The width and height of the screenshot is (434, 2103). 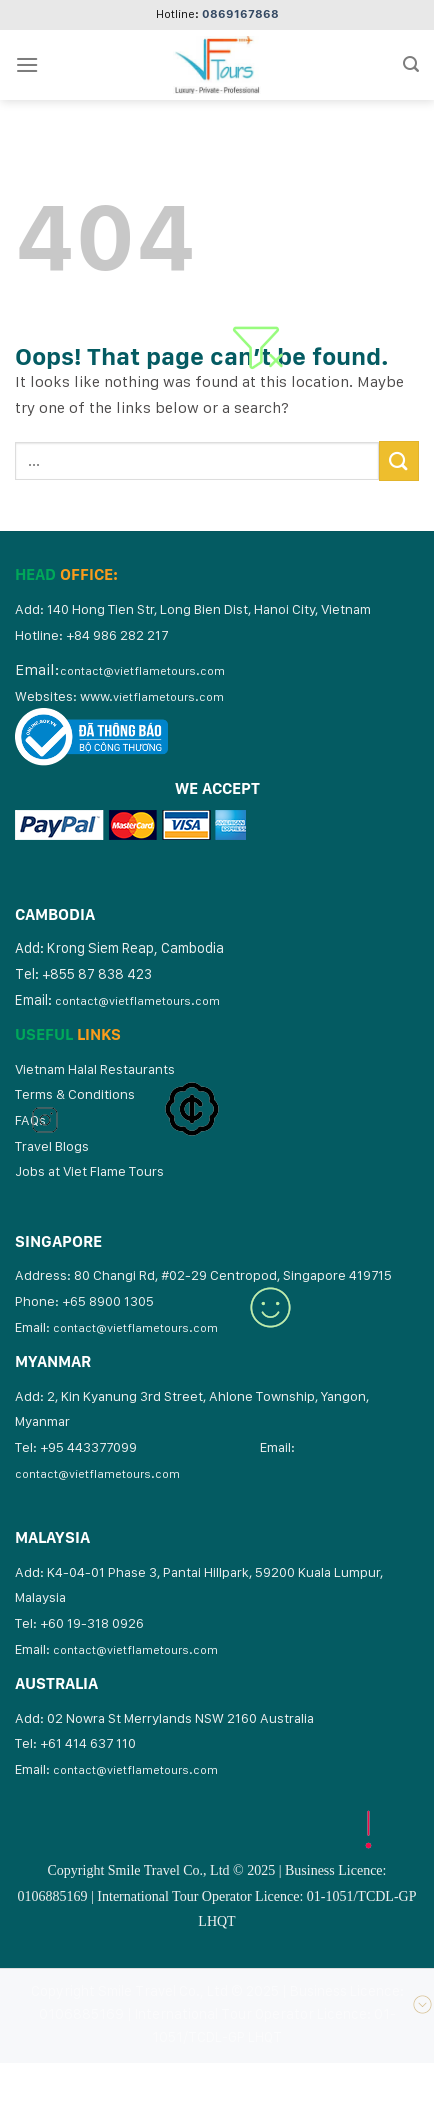 What do you see at coordinates (368, 1829) in the screenshot?
I see `indicates a warning or alert requiring attention` at bounding box center [368, 1829].